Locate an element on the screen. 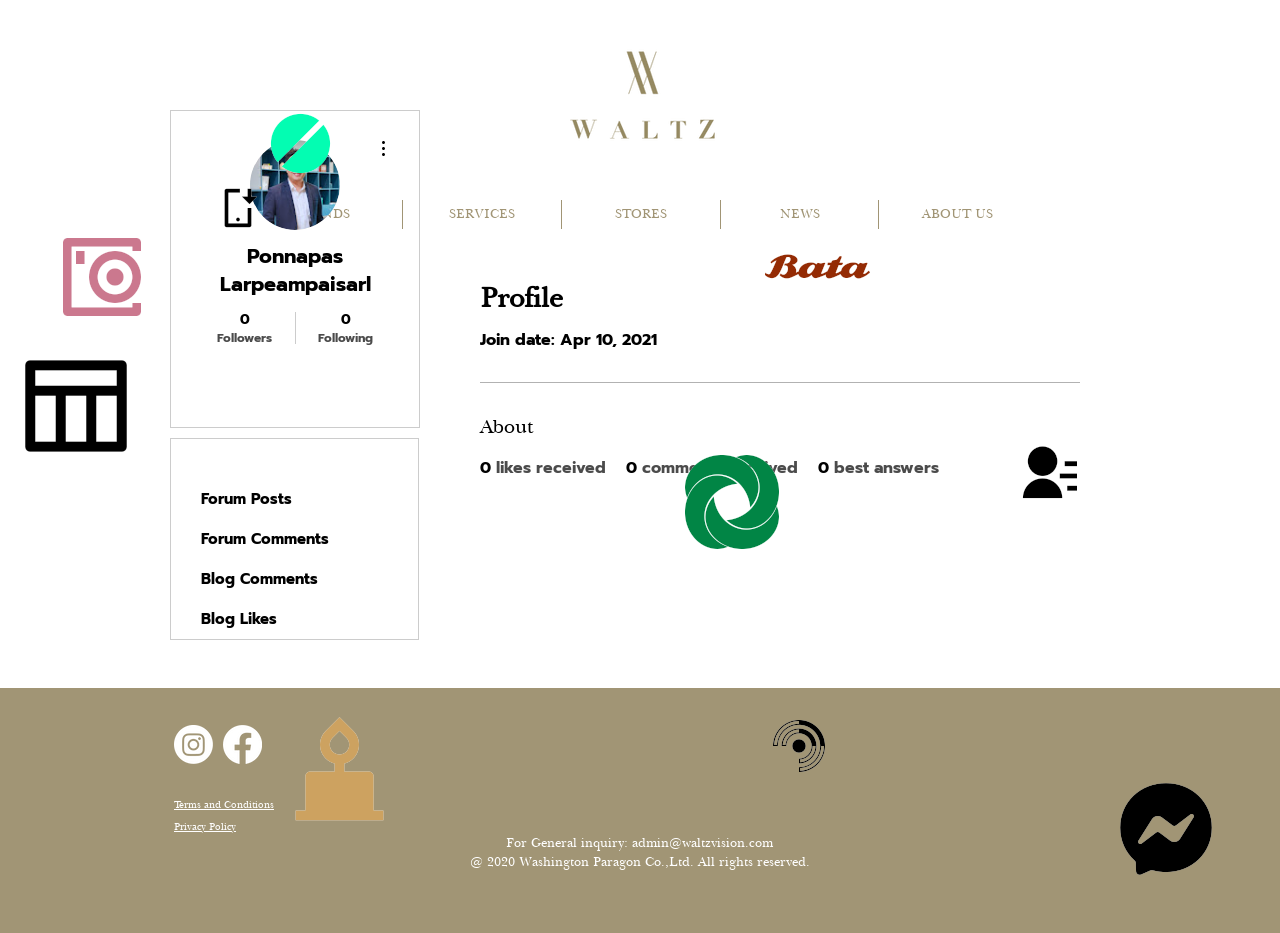 Image resolution: width=1280 pixels, height=933 pixels. access your contacts list is located at coordinates (1047, 473).